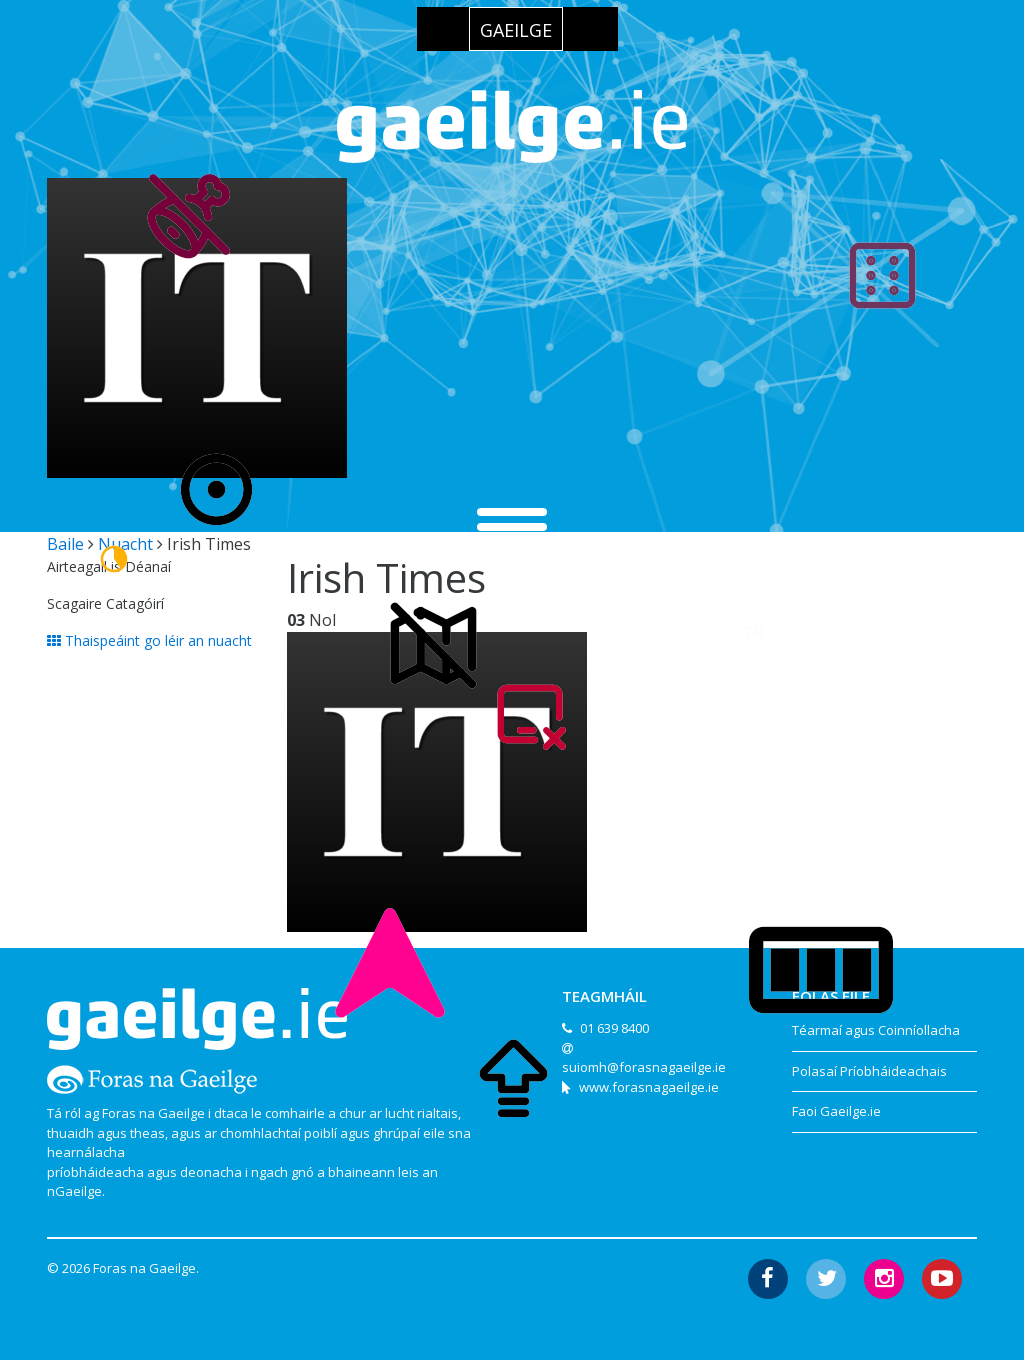  Describe the element at coordinates (216, 489) in the screenshot. I see `start recording audio or video` at that location.